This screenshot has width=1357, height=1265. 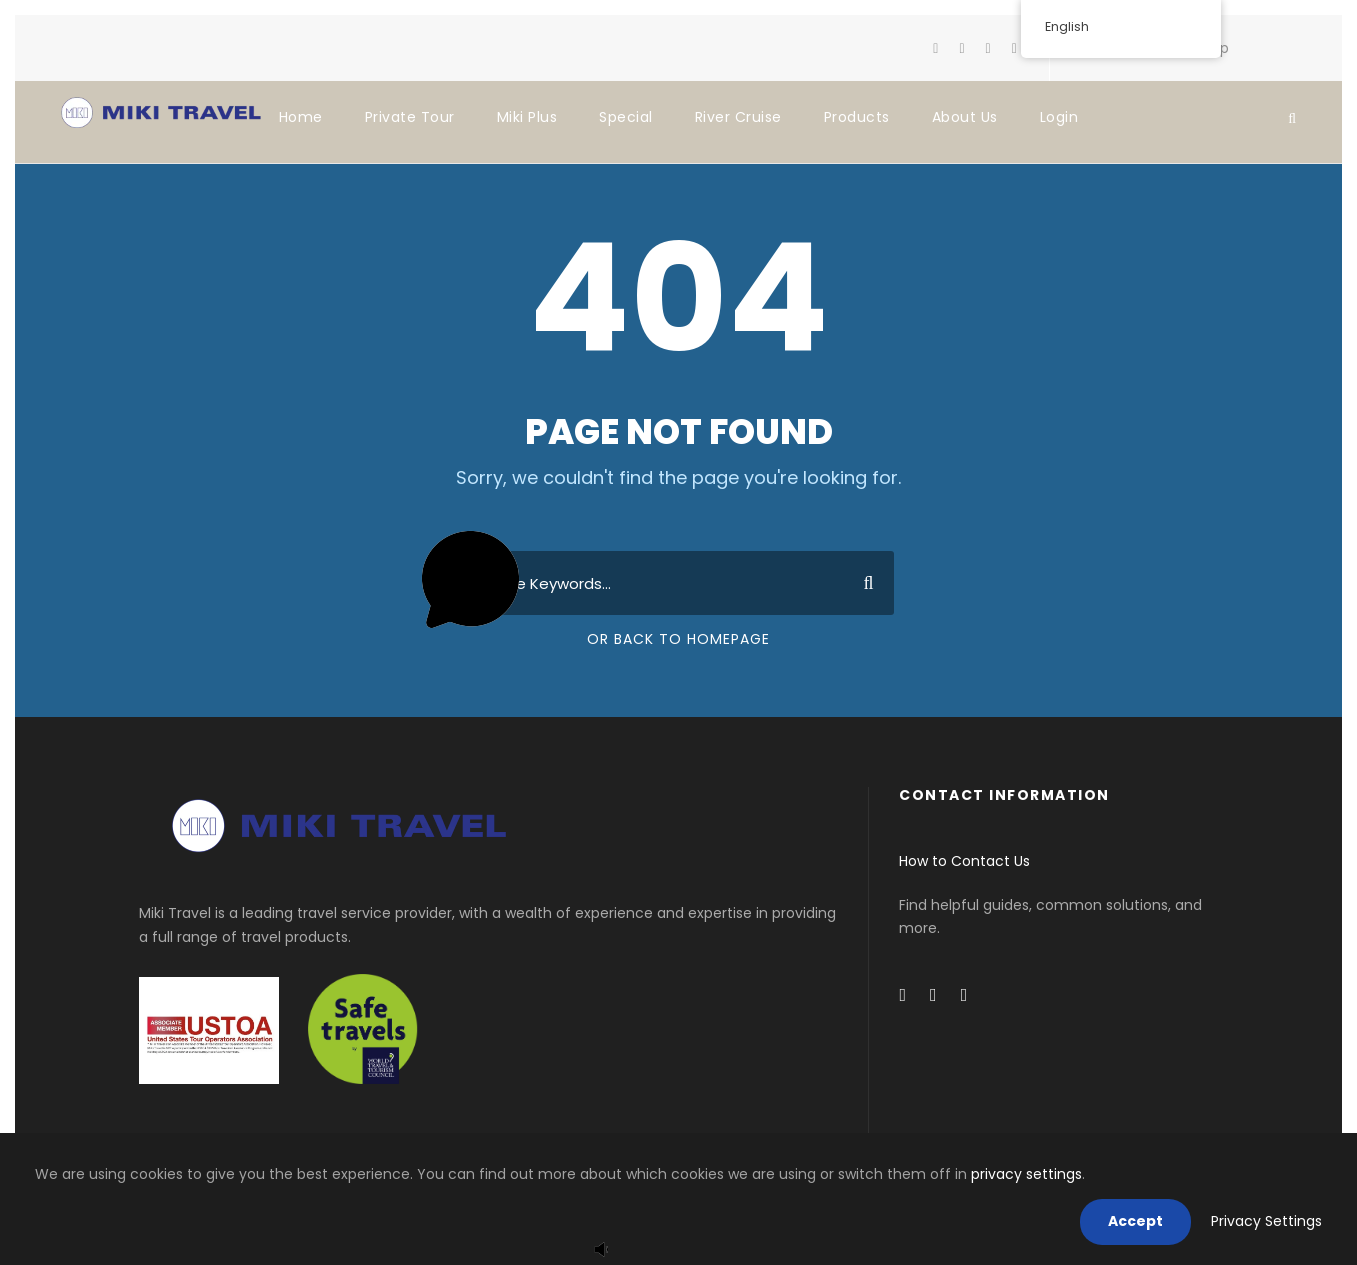 I want to click on open chat or messaging, so click(x=470, y=579).